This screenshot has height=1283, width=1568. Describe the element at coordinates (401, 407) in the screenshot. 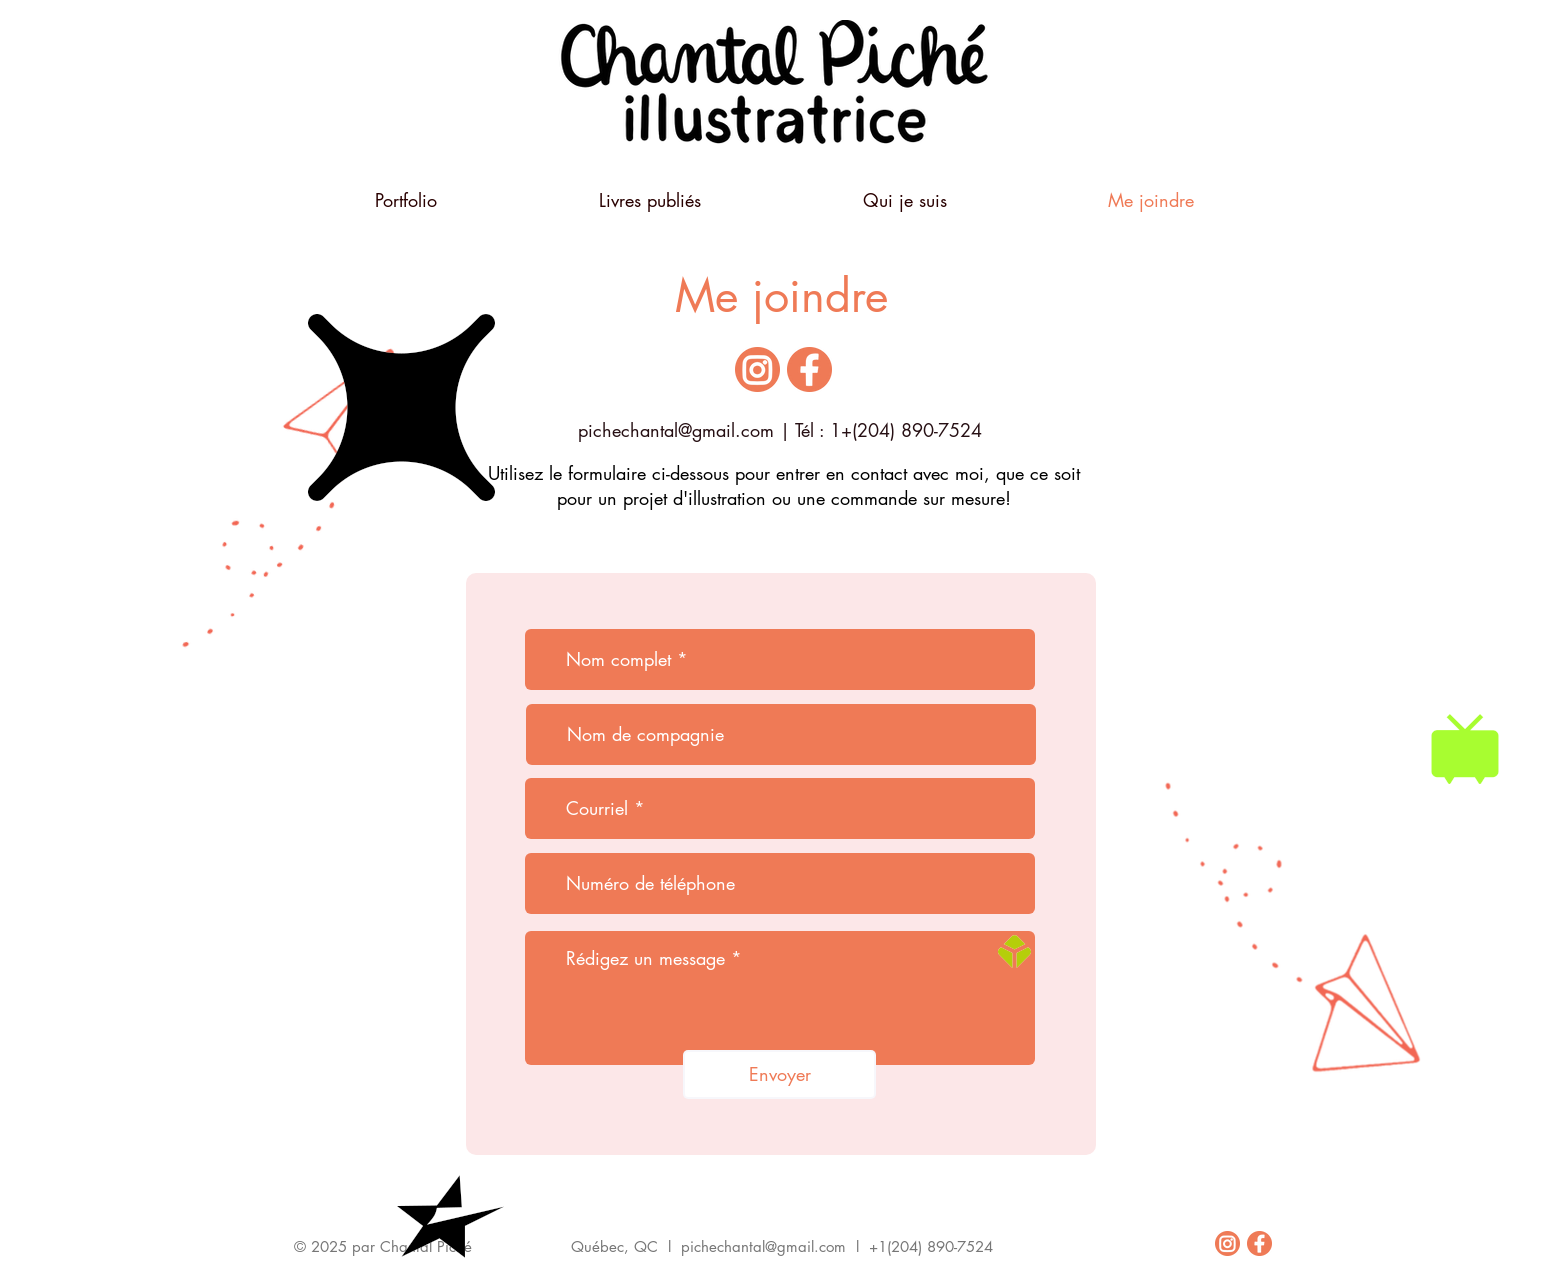

I see `nextra documentation framework logo` at that location.